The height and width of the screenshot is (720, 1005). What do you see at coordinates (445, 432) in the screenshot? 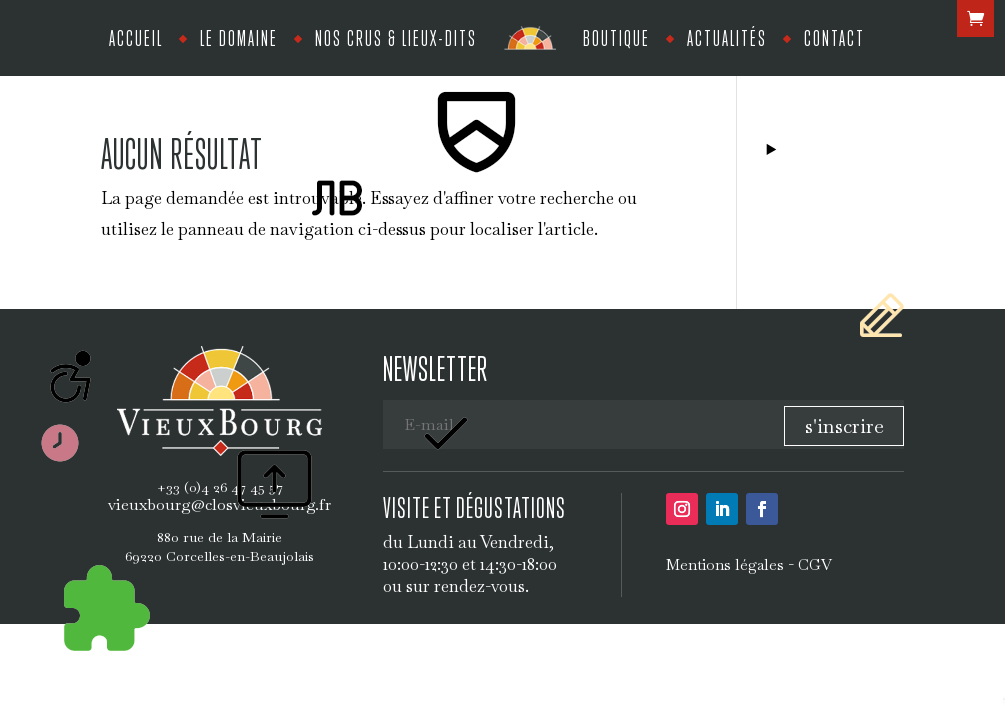
I see `confirm or submit an action` at bounding box center [445, 432].